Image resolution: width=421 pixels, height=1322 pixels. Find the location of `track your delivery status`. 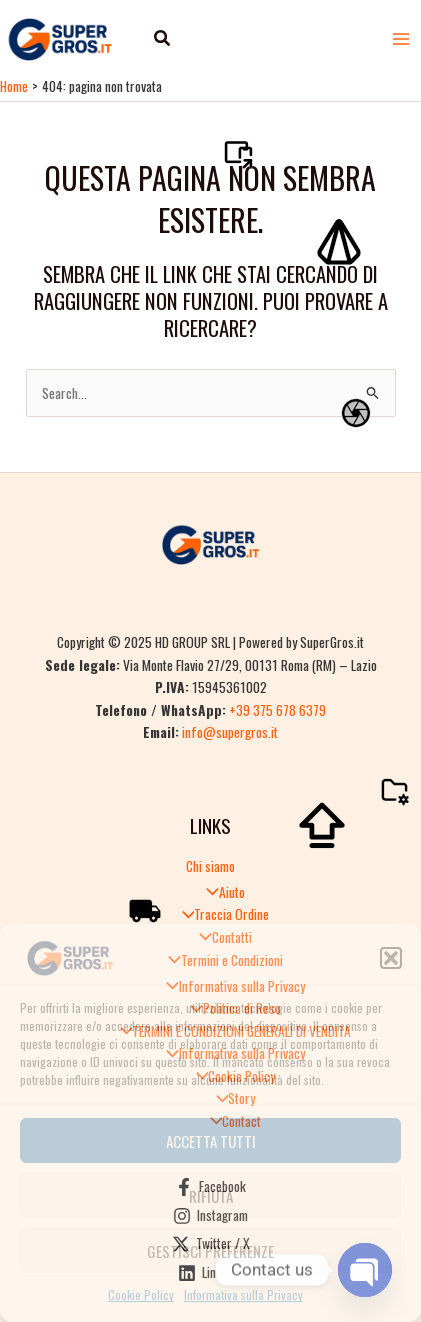

track your delivery status is located at coordinates (145, 911).